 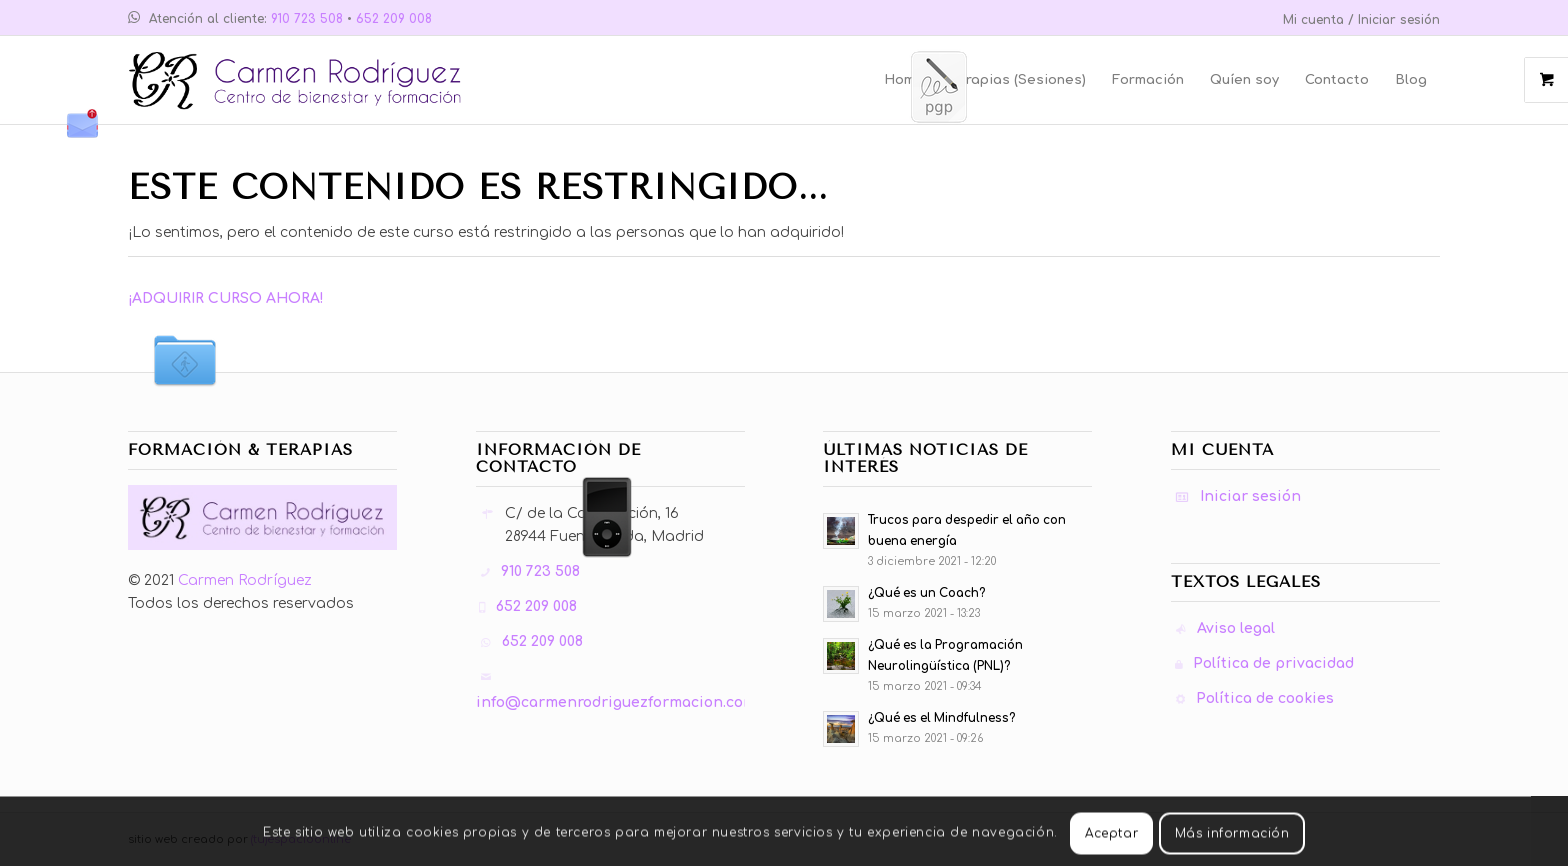 What do you see at coordinates (939, 87) in the screenshot?
I see `a PGP digital signature file` at bounding box center [939, 87].